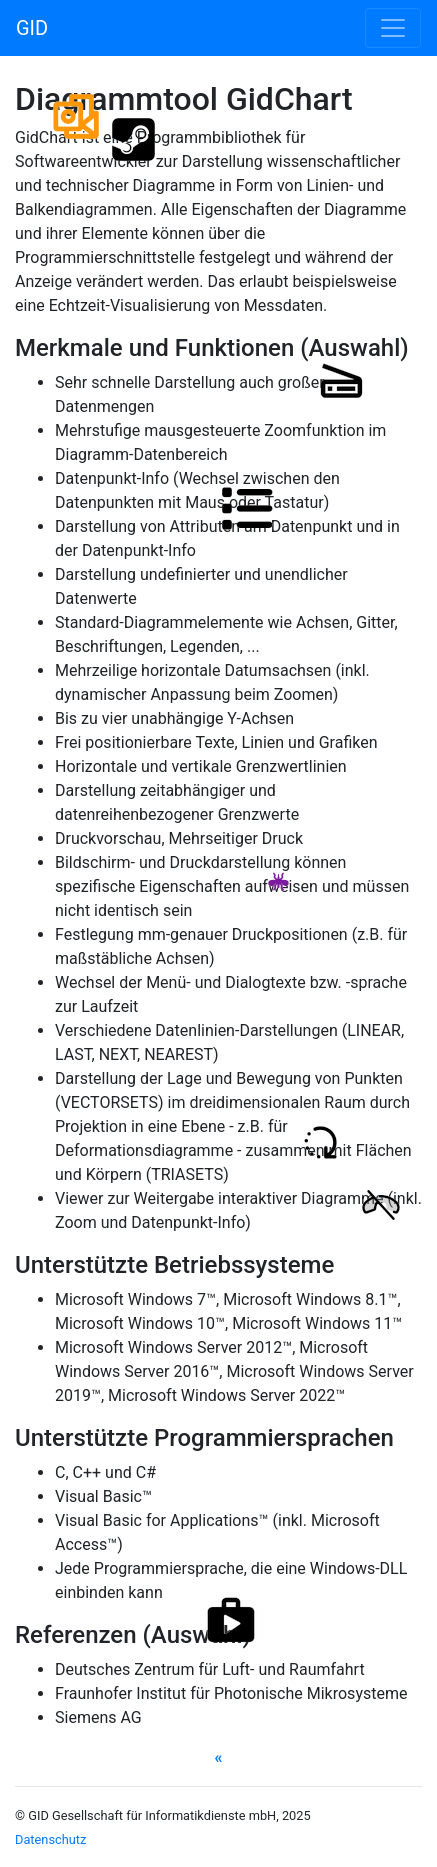  I want to click on end or decline a phone call, so click(381, 1205).